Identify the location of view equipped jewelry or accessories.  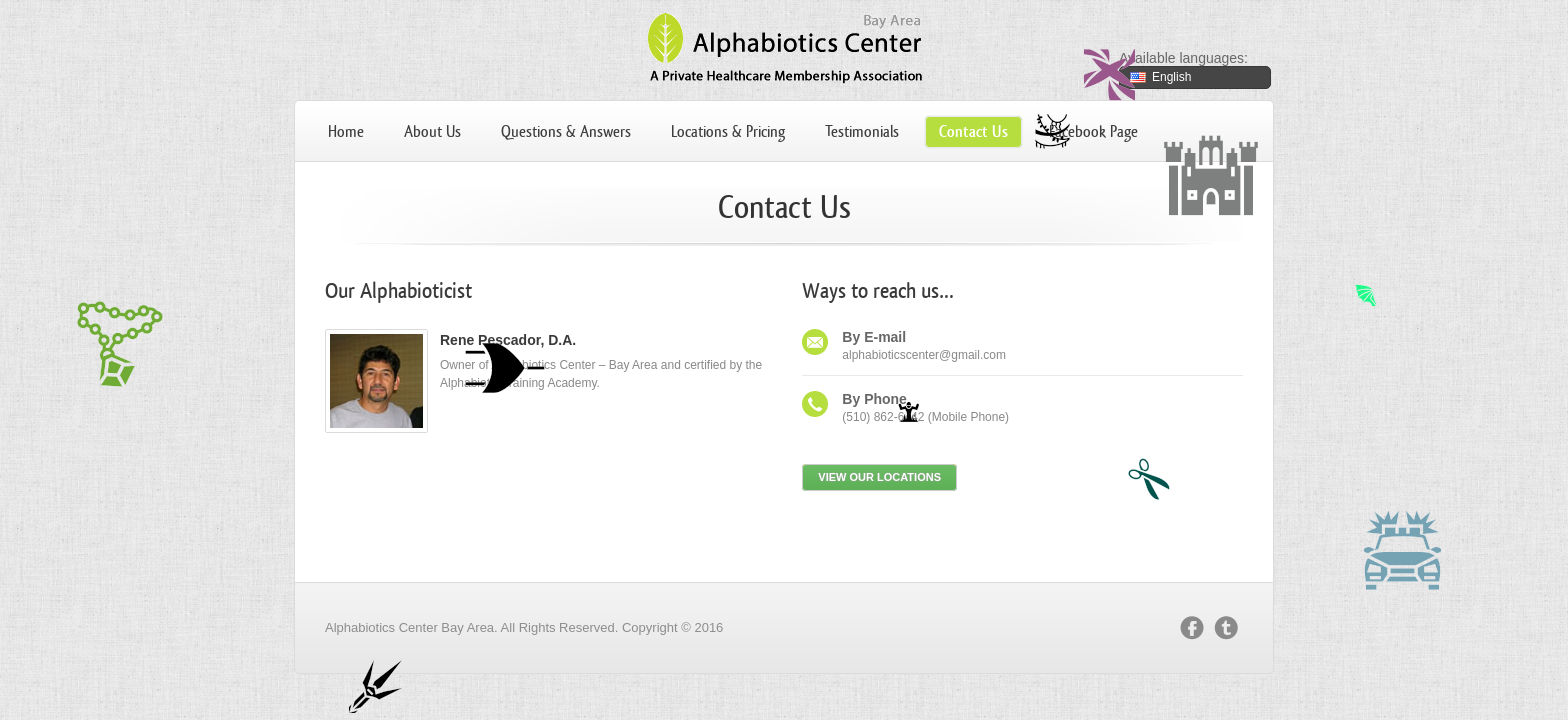
(120, 344).